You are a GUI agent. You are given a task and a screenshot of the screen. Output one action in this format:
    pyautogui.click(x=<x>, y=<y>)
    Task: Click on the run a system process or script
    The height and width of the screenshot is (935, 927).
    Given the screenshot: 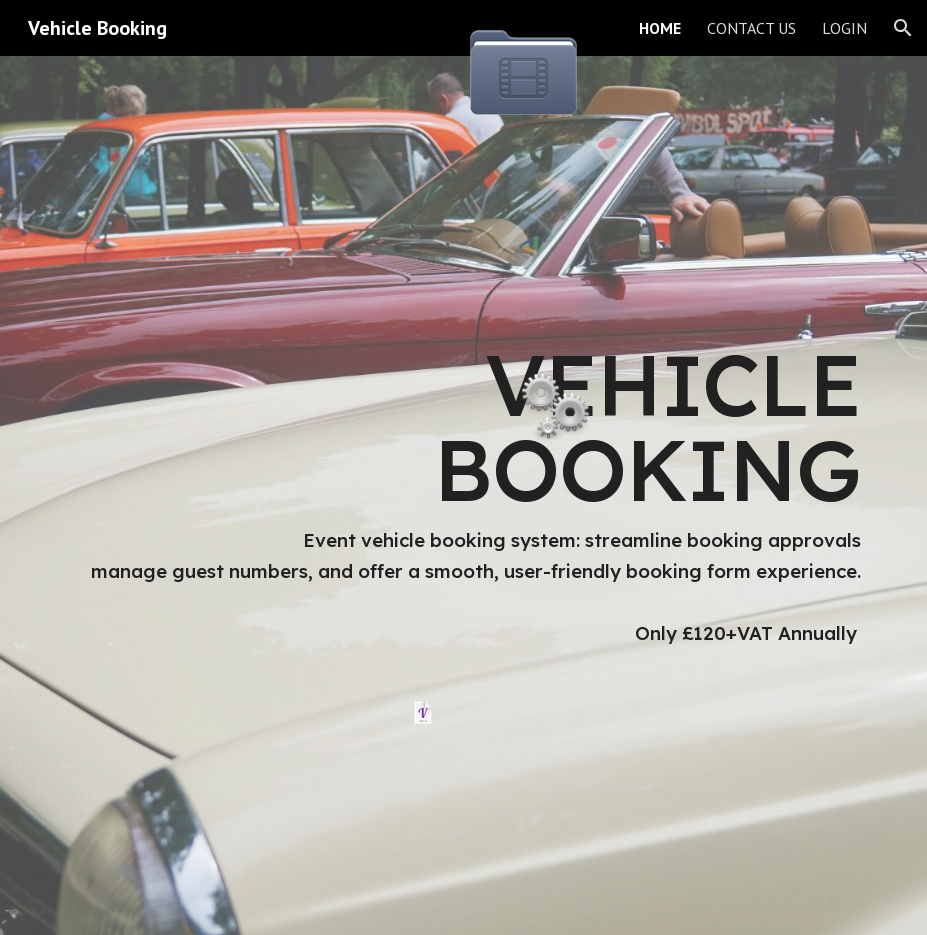 What is the action you would take?
    pyautogui.click(x=556, y=408)
    